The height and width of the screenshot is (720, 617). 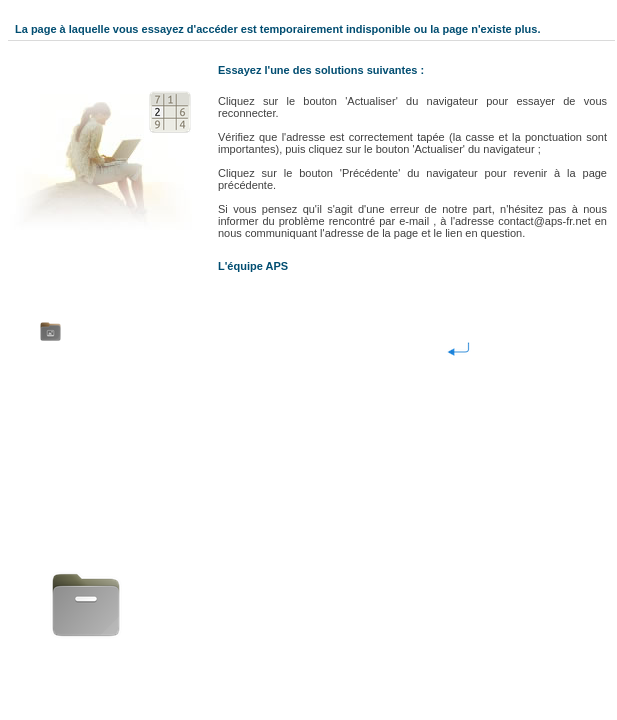 I want to click on open sudoku puzzle game, so click(x=170, y=112).